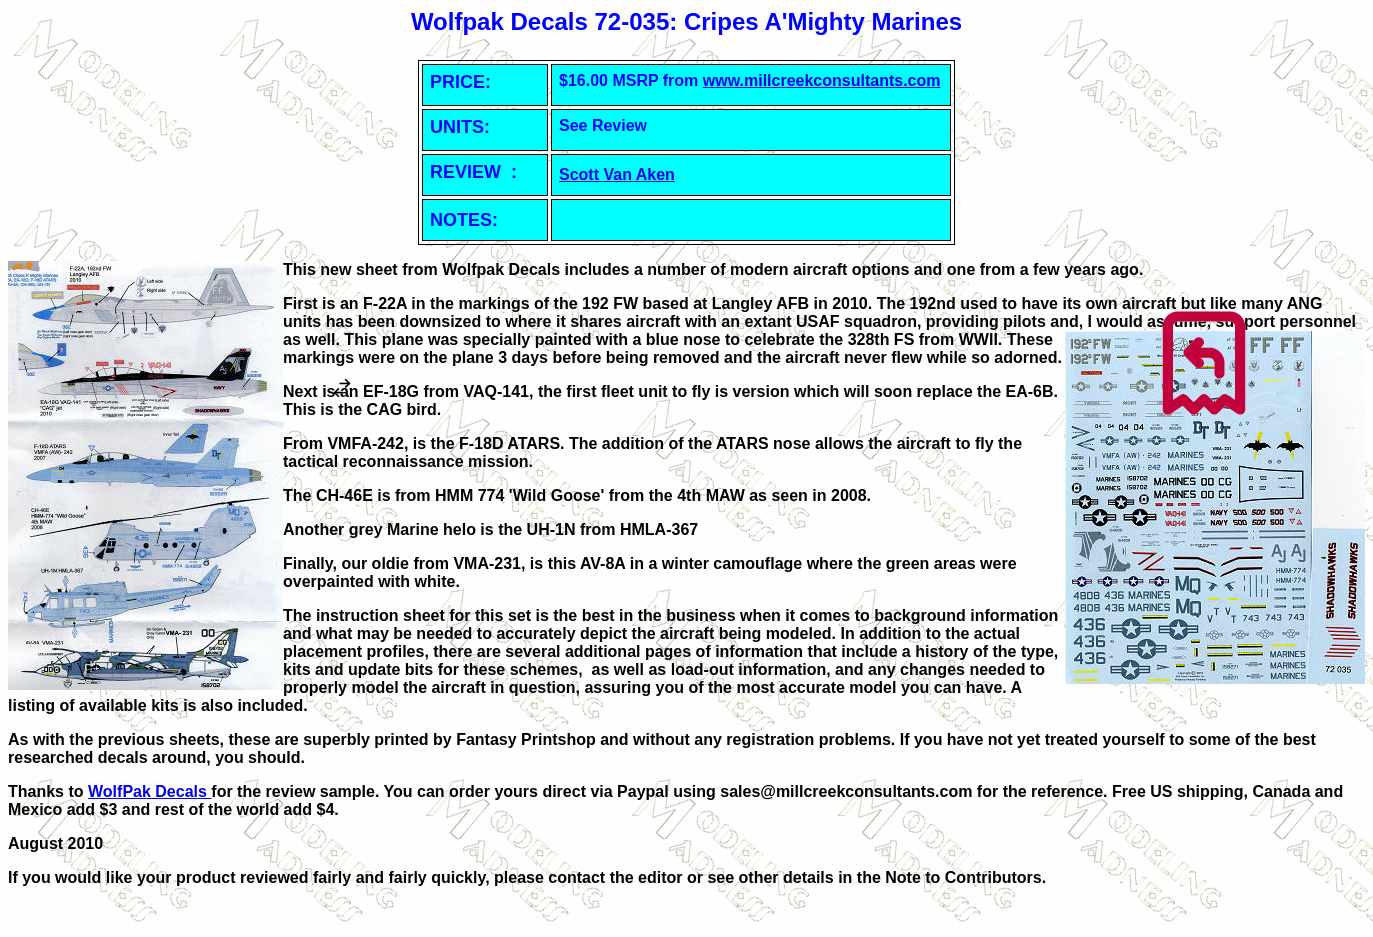 The width and height of the screenshot is (1373, 937). Describe the element at coordinates (1204, 363) in the screenshot. I see `request a refund for a purchase` at that location.